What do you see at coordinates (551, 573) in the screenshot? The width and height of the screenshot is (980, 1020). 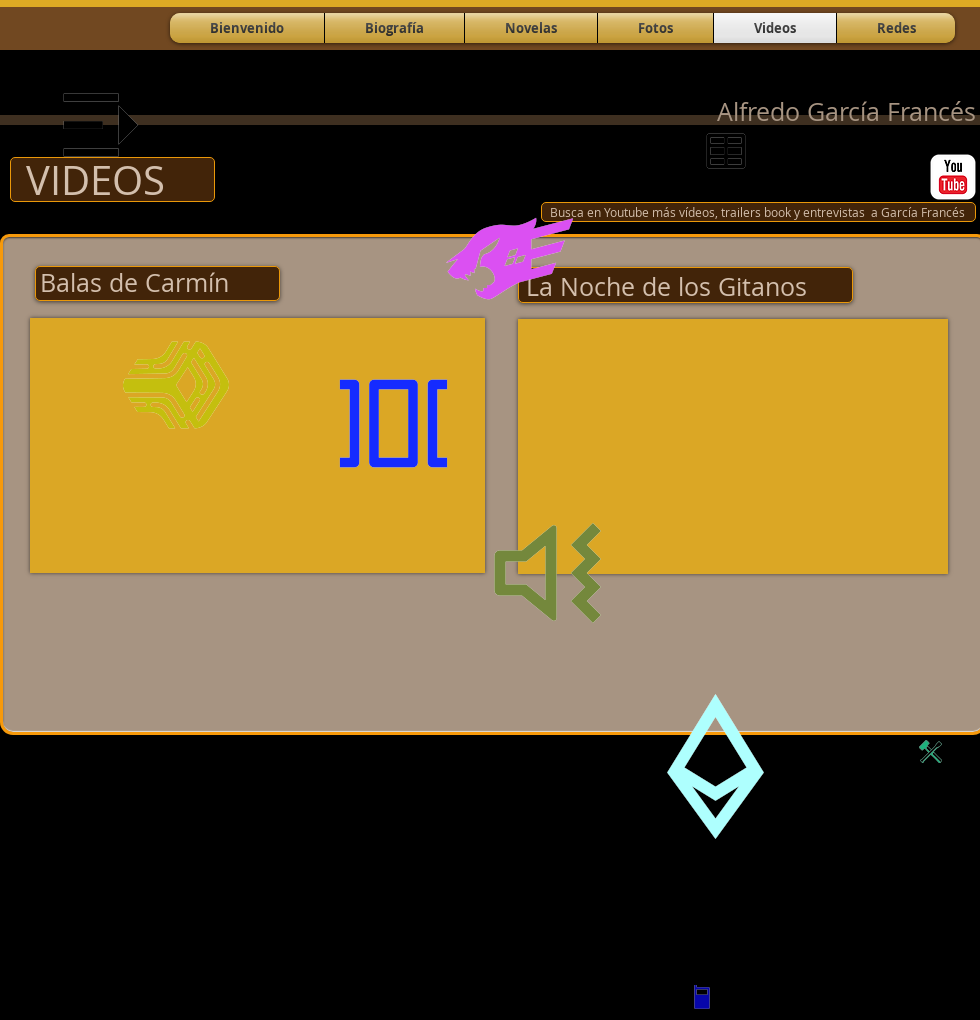 I see `set device to vibrate mode` at bounding box center [551, 573].